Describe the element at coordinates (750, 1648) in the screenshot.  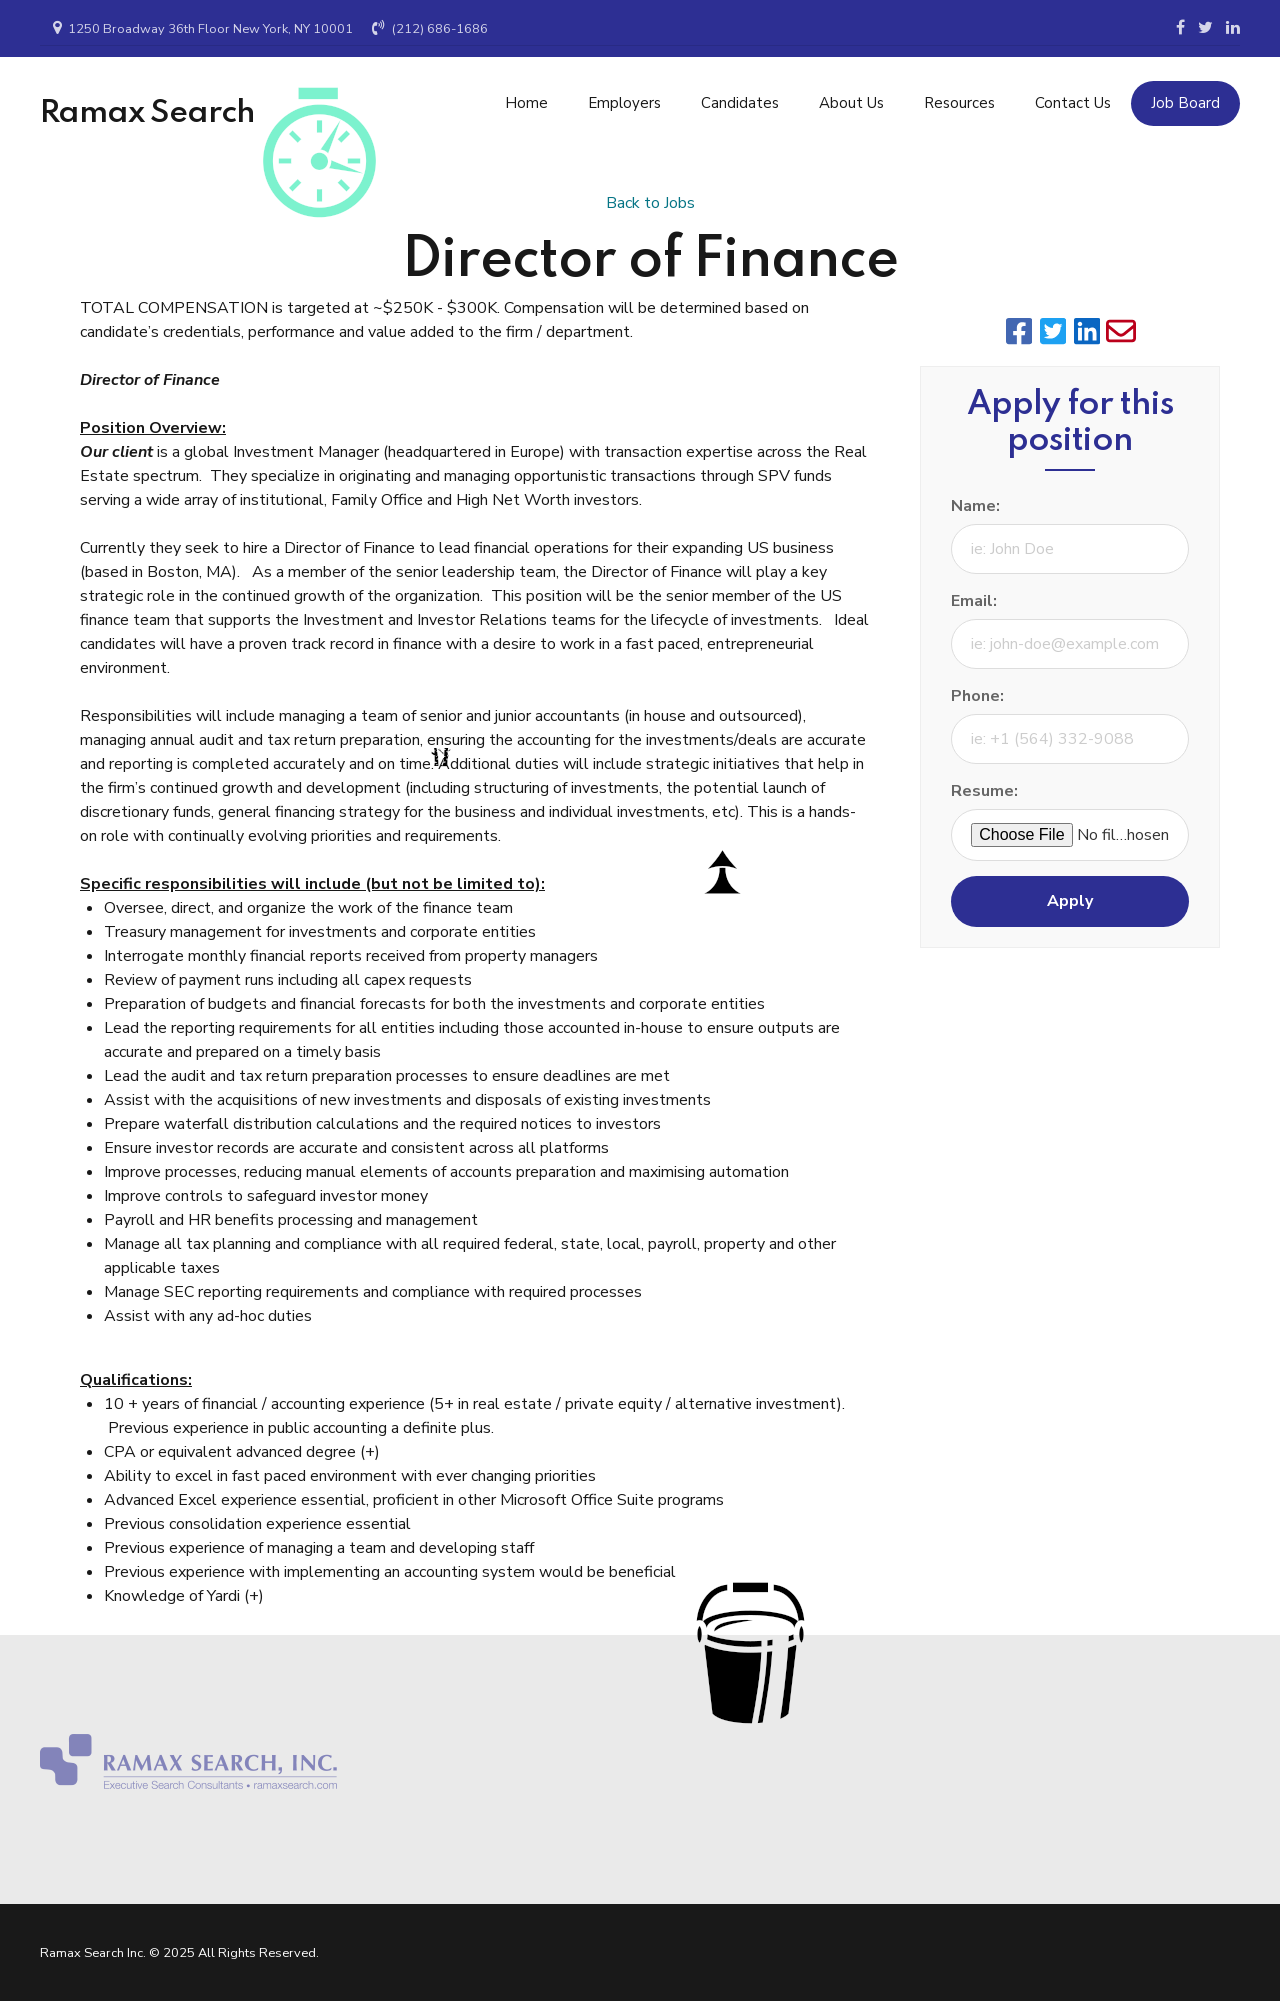
I see `a bucket or container item in game inventory` at that location.